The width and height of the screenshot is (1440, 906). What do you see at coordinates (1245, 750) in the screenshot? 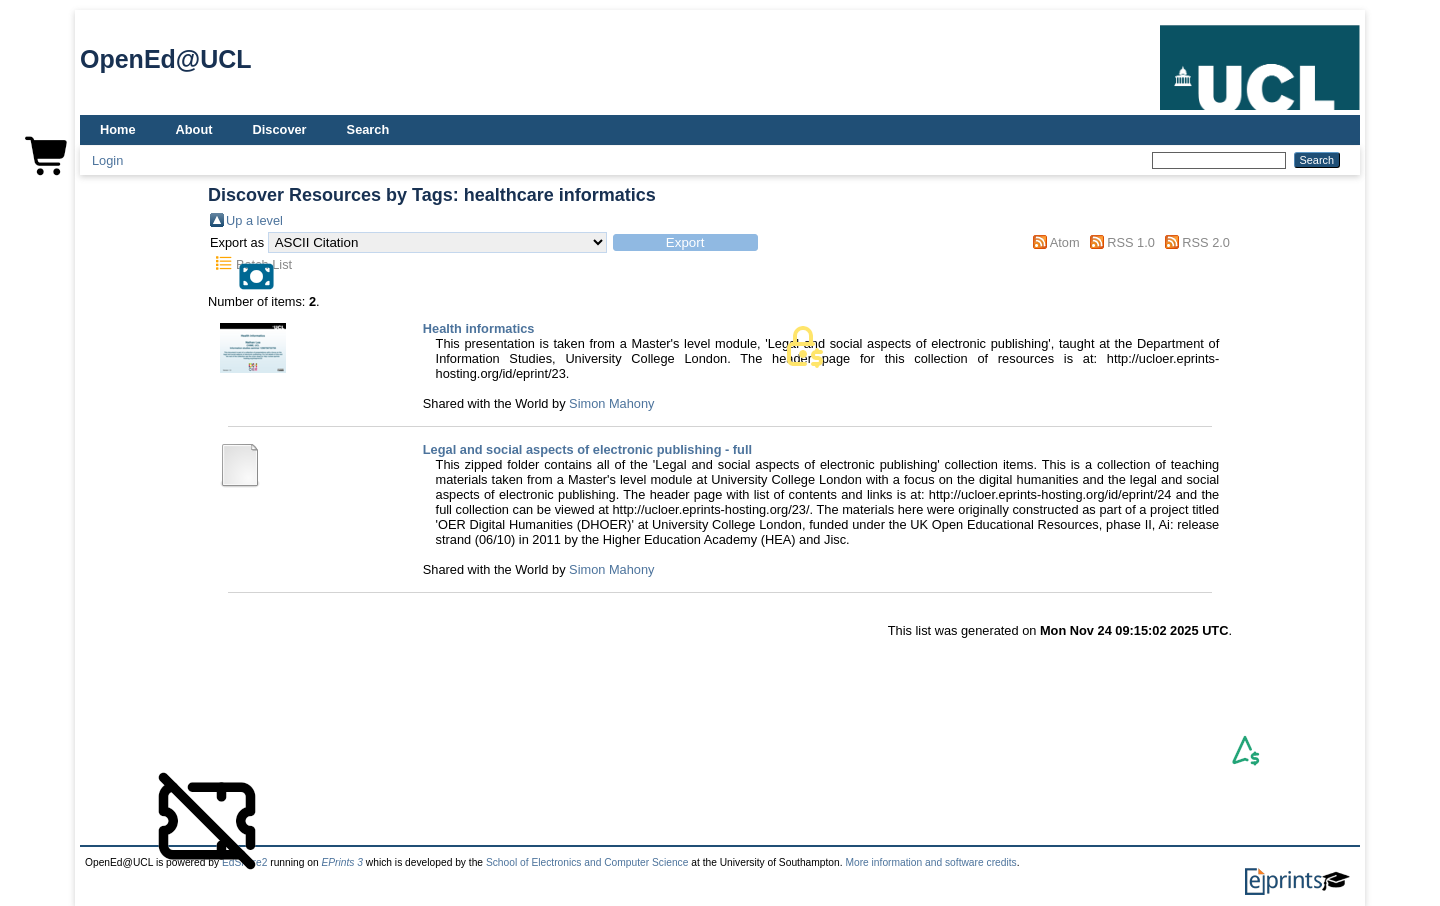
I see `navigate to nearby financial services` at bounding box center [1245, 750].